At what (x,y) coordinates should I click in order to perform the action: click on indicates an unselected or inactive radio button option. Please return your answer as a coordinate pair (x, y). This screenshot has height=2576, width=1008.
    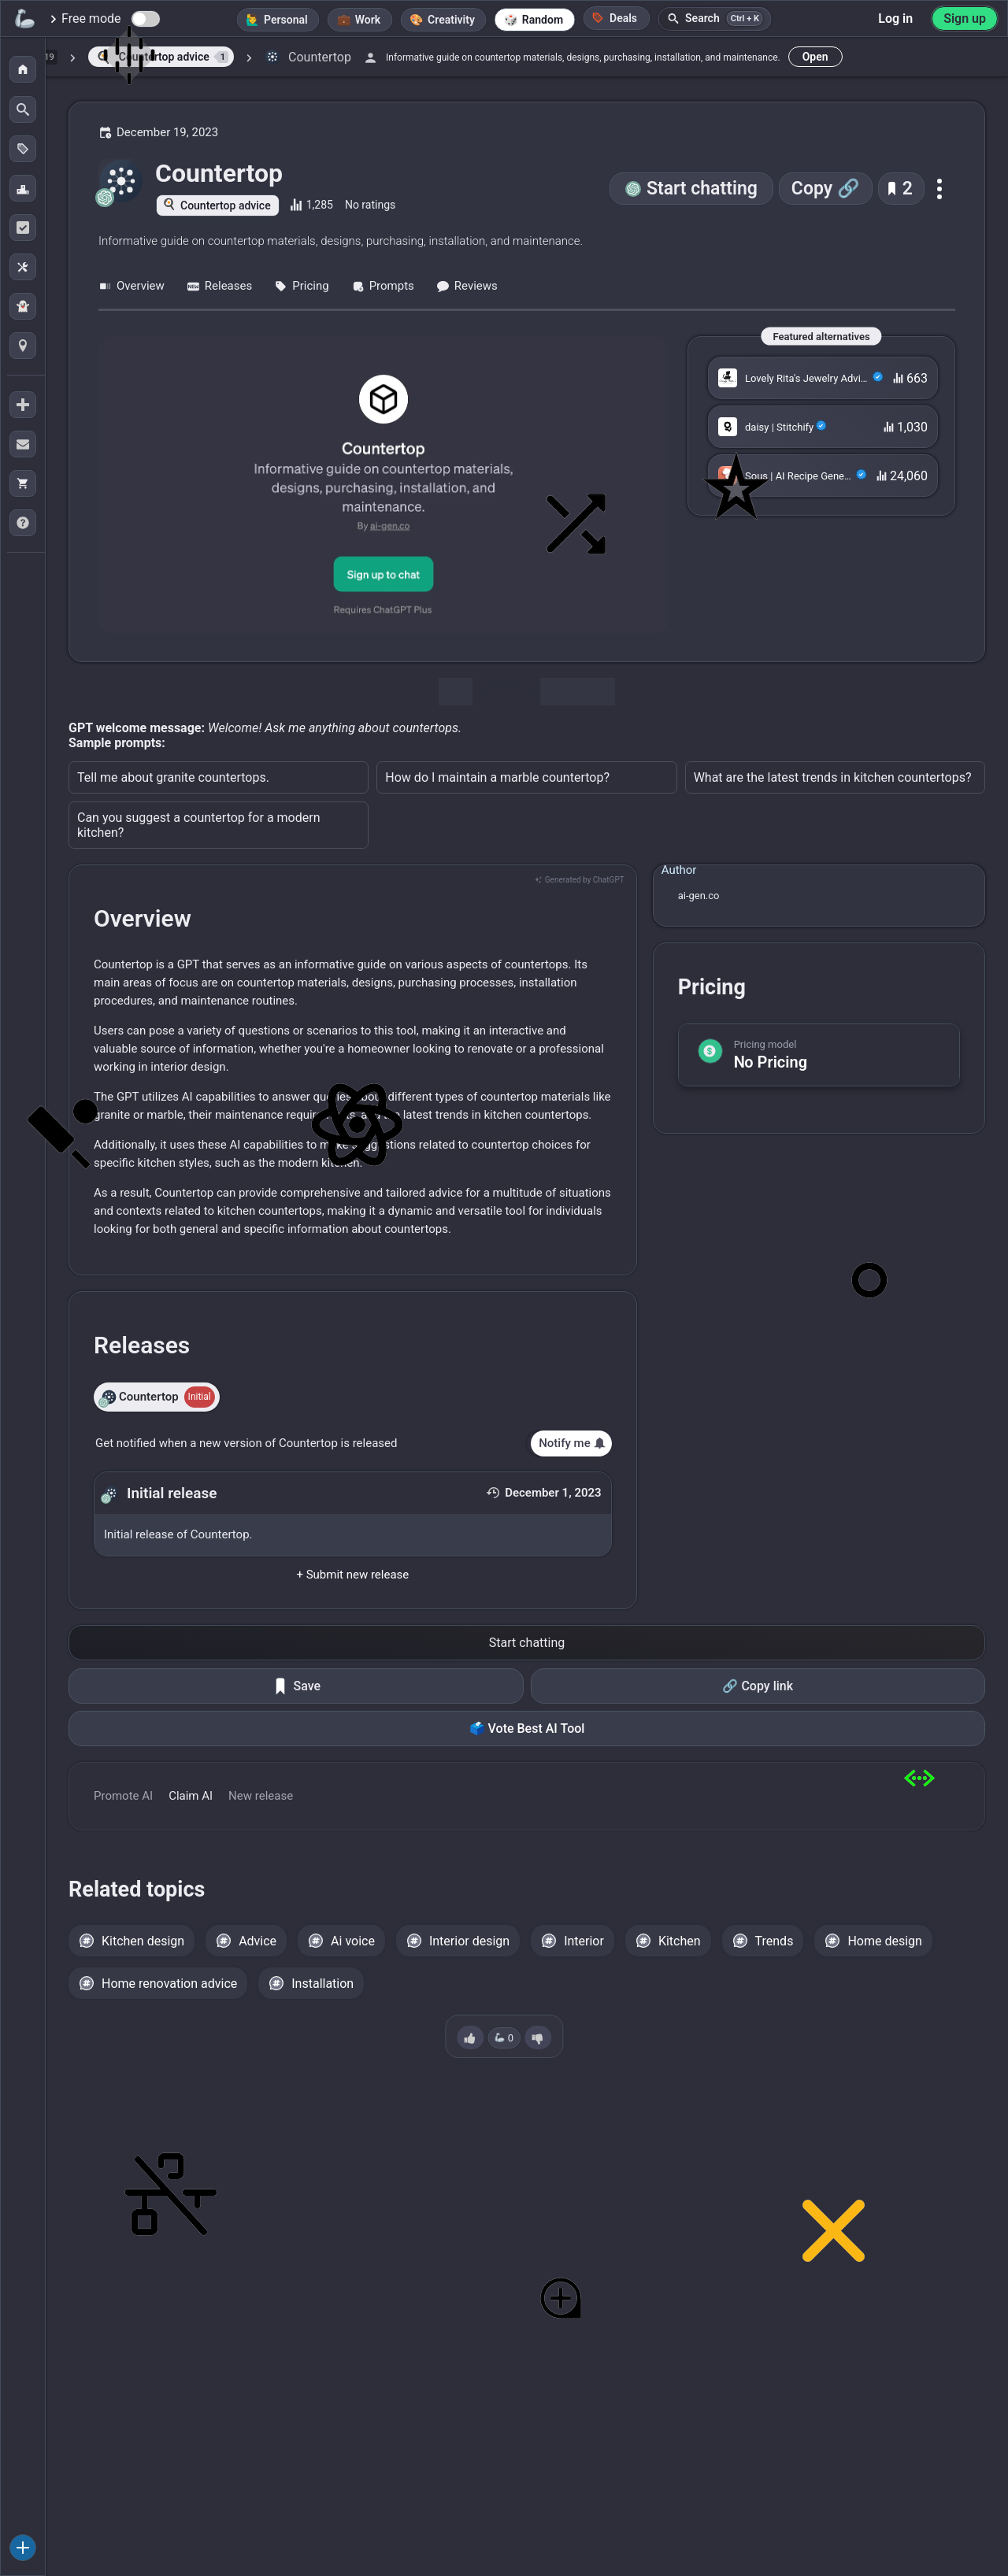
    Looking at the image, I should click on (869, 1280).